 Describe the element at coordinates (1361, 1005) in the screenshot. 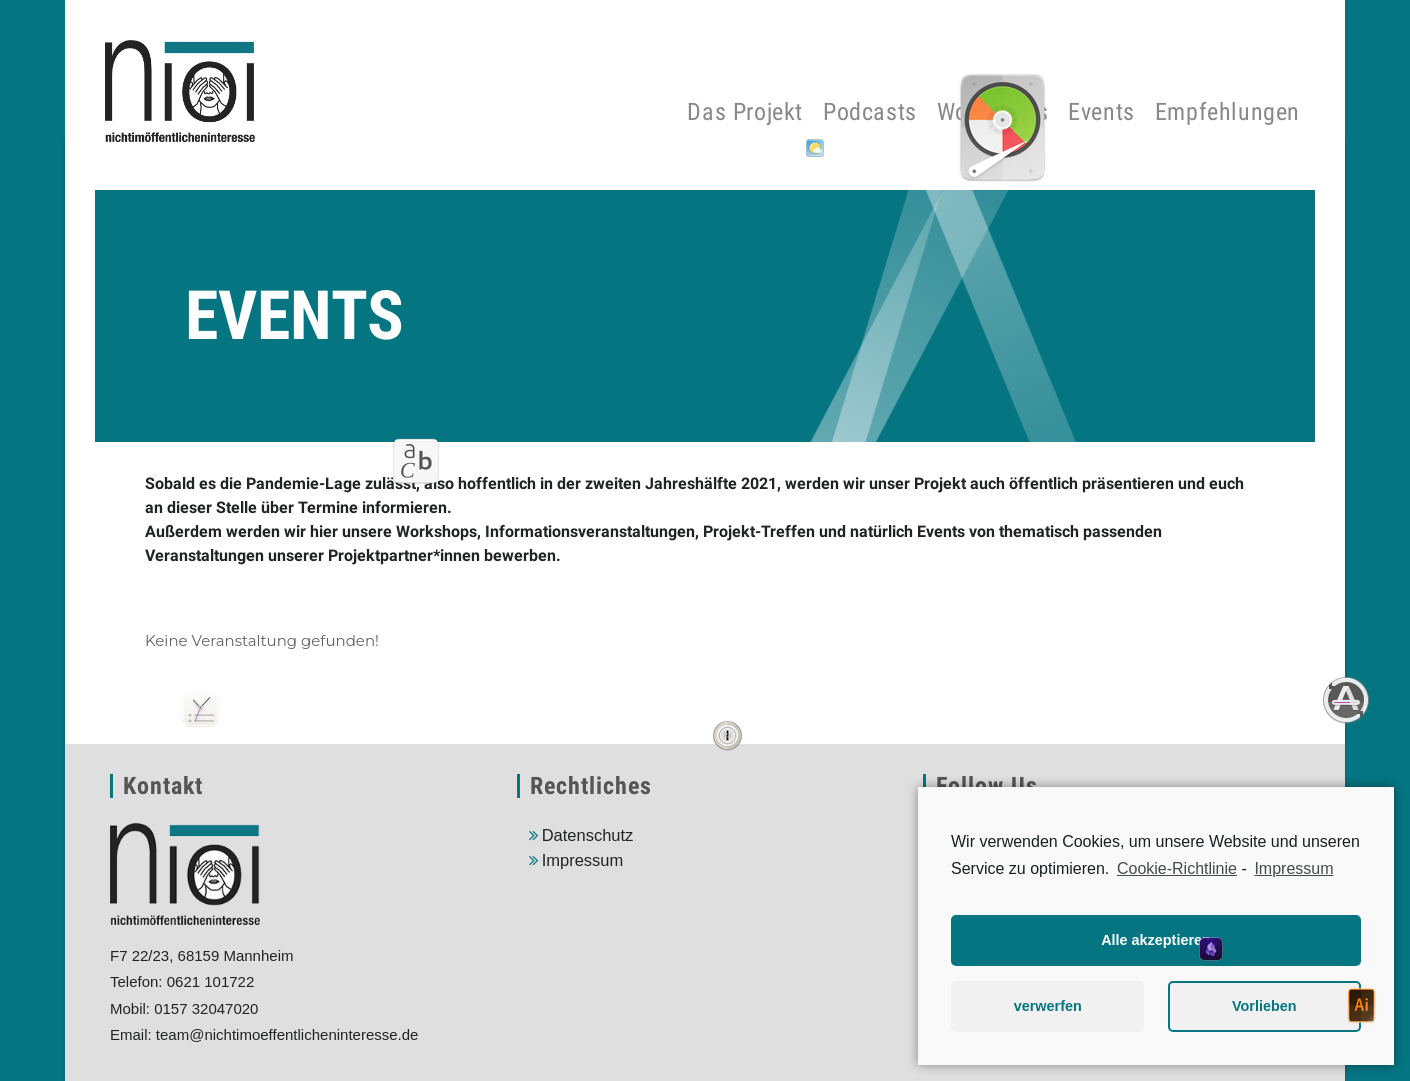

I see `an Adobe Illustrator file` at that location.